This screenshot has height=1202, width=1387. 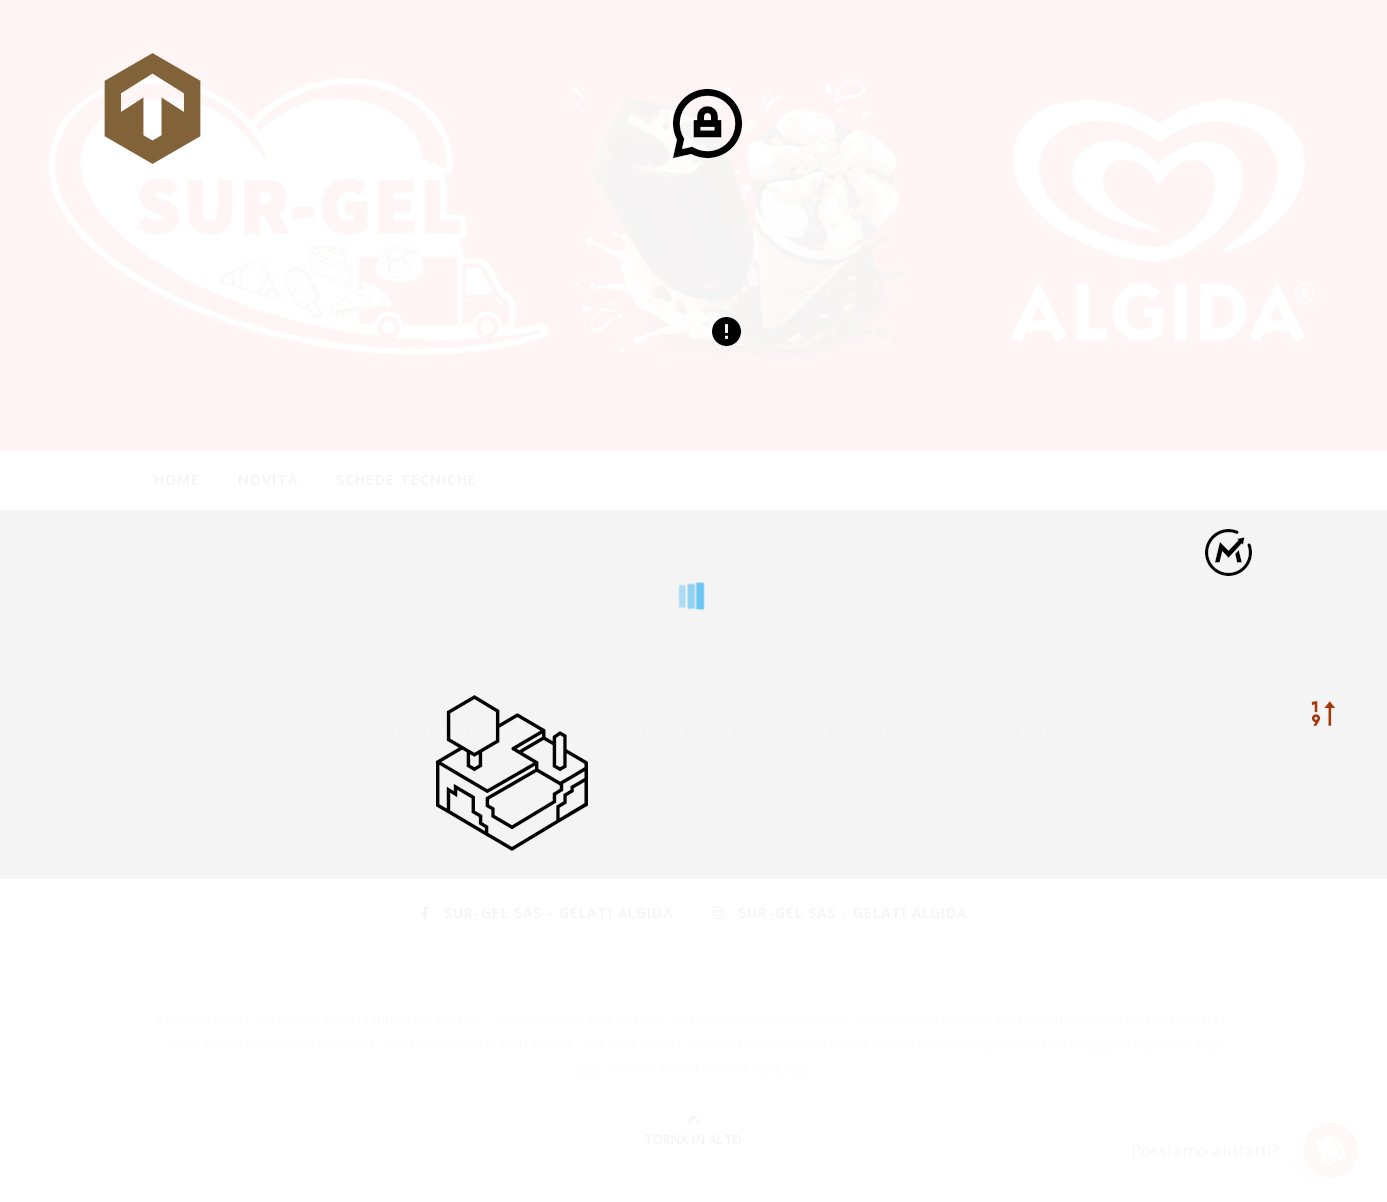 What do you see at coordinates (726, 331) in the screenshot?
I see `indicates a warning or error state` at bounding box center [726, 331].